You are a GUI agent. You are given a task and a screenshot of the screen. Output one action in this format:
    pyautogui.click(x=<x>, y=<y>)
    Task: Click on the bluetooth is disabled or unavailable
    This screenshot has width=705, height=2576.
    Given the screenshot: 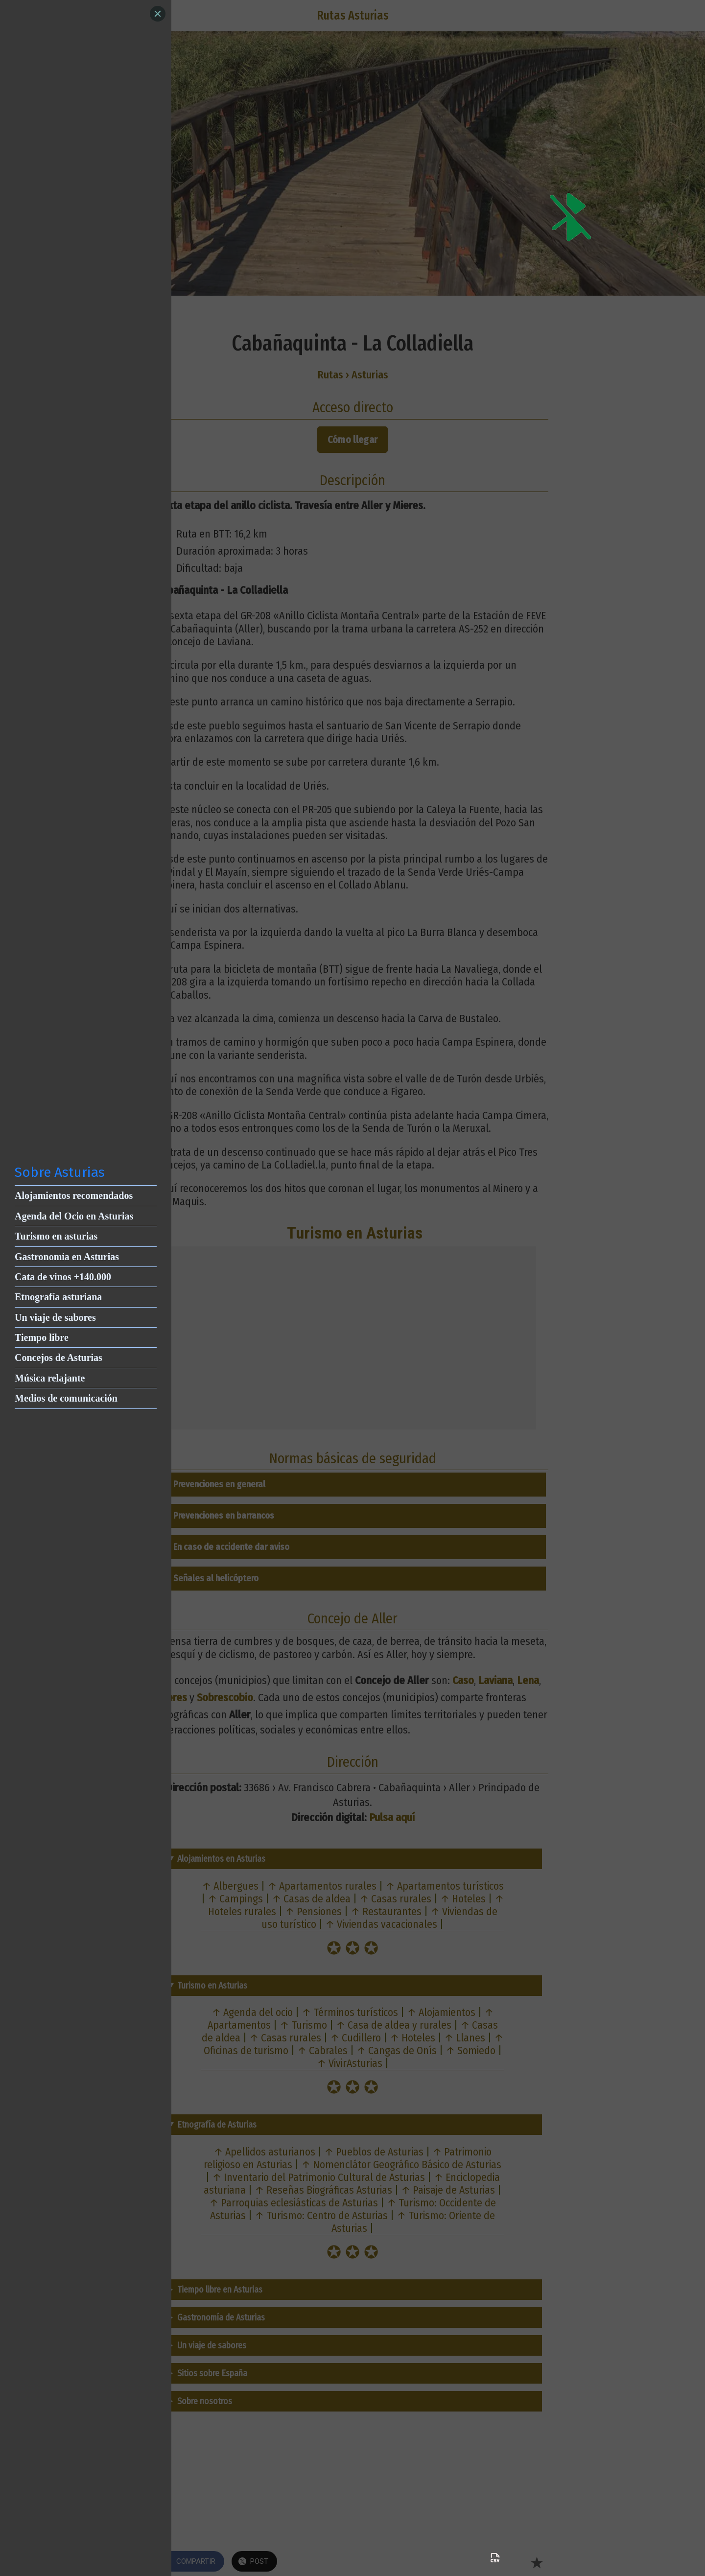 What is the action you would take?
    pyautogui.click(x=568, y=217)
    